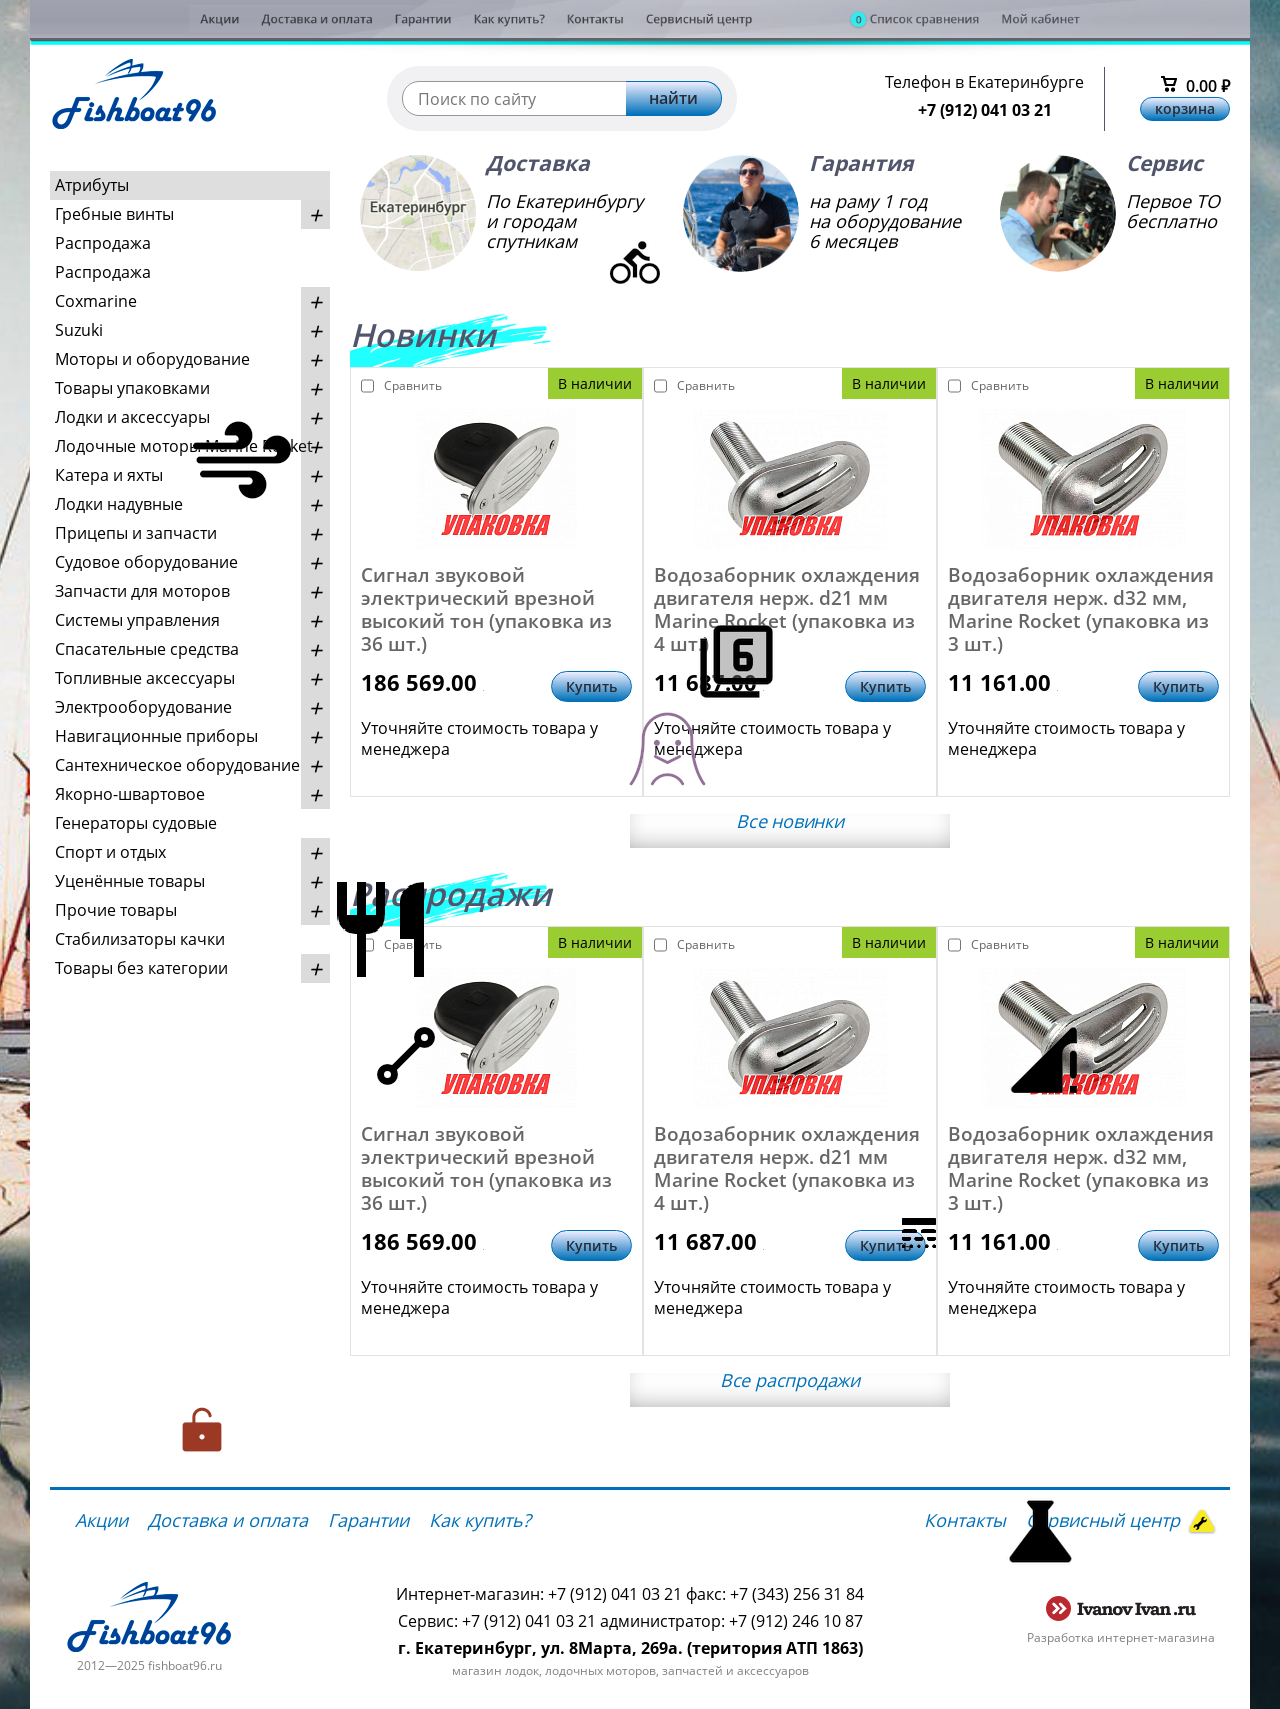  Describe the element at coordinates (202, 1432) in the screenshot. I see `unlock or access secured content` at that location.